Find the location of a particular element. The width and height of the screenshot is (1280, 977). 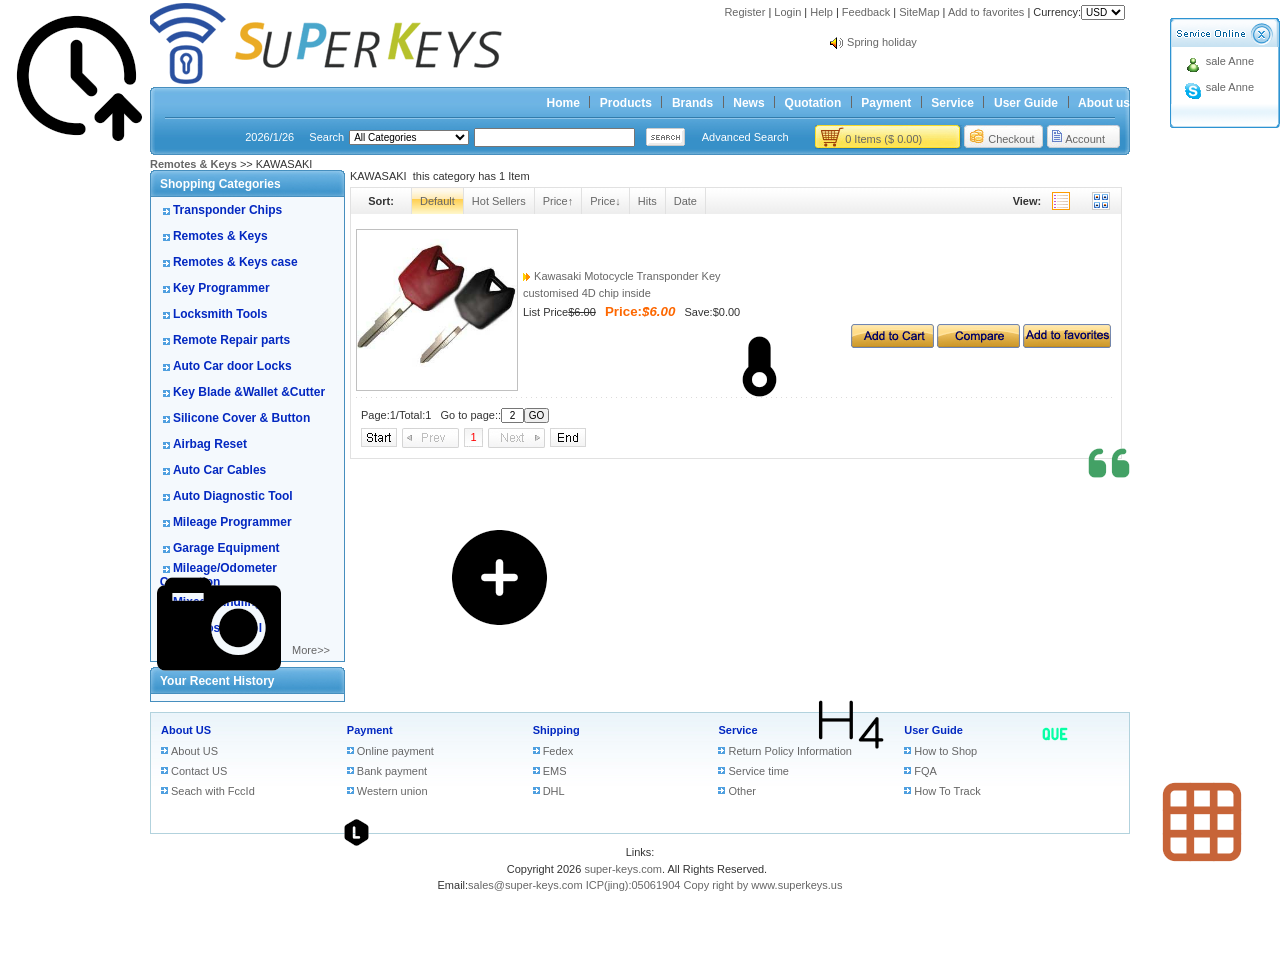

format text as heading level 4 is located at coordinates (846, 723).